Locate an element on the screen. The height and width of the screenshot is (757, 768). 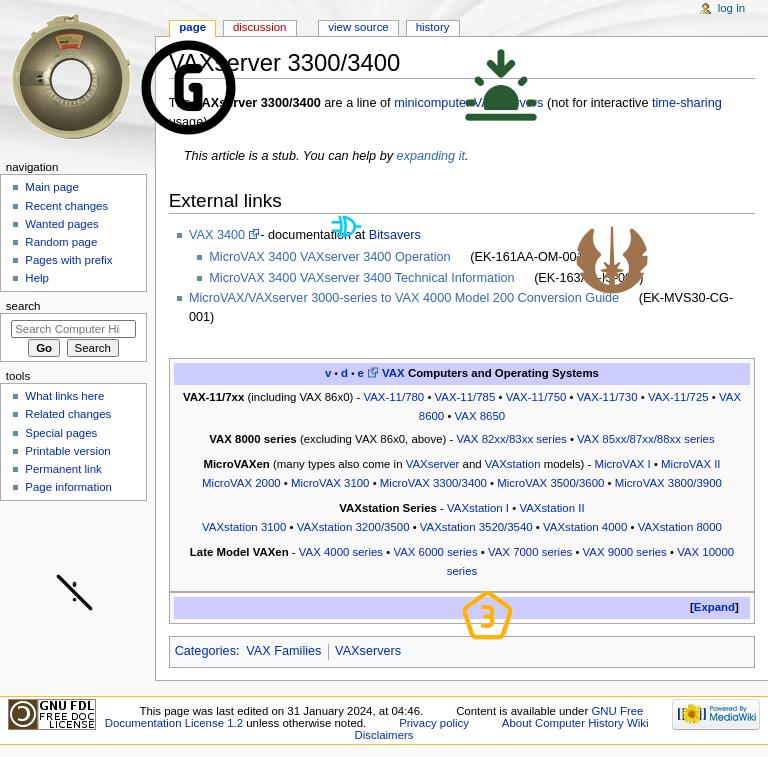
alerts or notifications are disabled is located at coordinates (74, 592).